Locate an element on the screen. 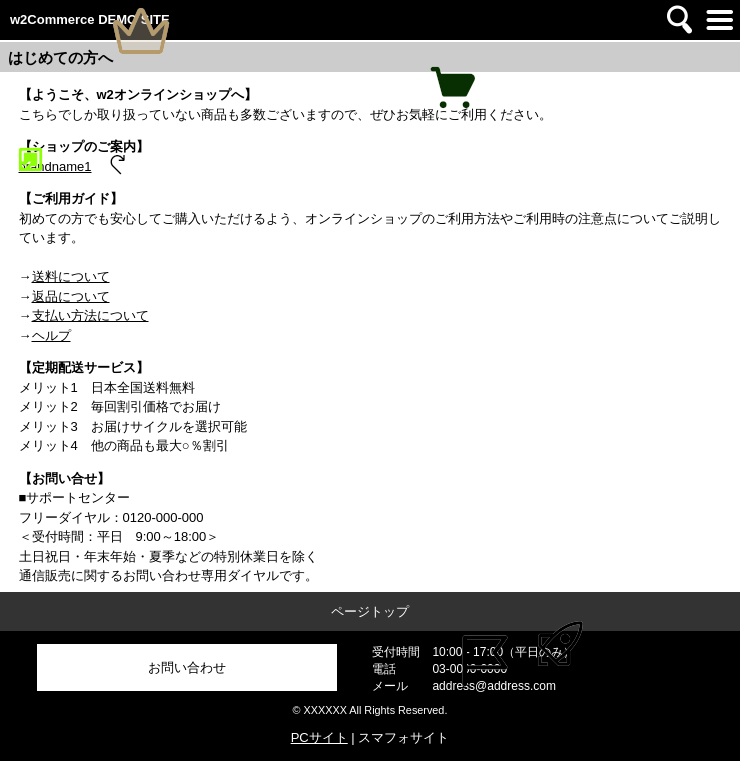  view your shopping cart is located at coordinates (453, 87).